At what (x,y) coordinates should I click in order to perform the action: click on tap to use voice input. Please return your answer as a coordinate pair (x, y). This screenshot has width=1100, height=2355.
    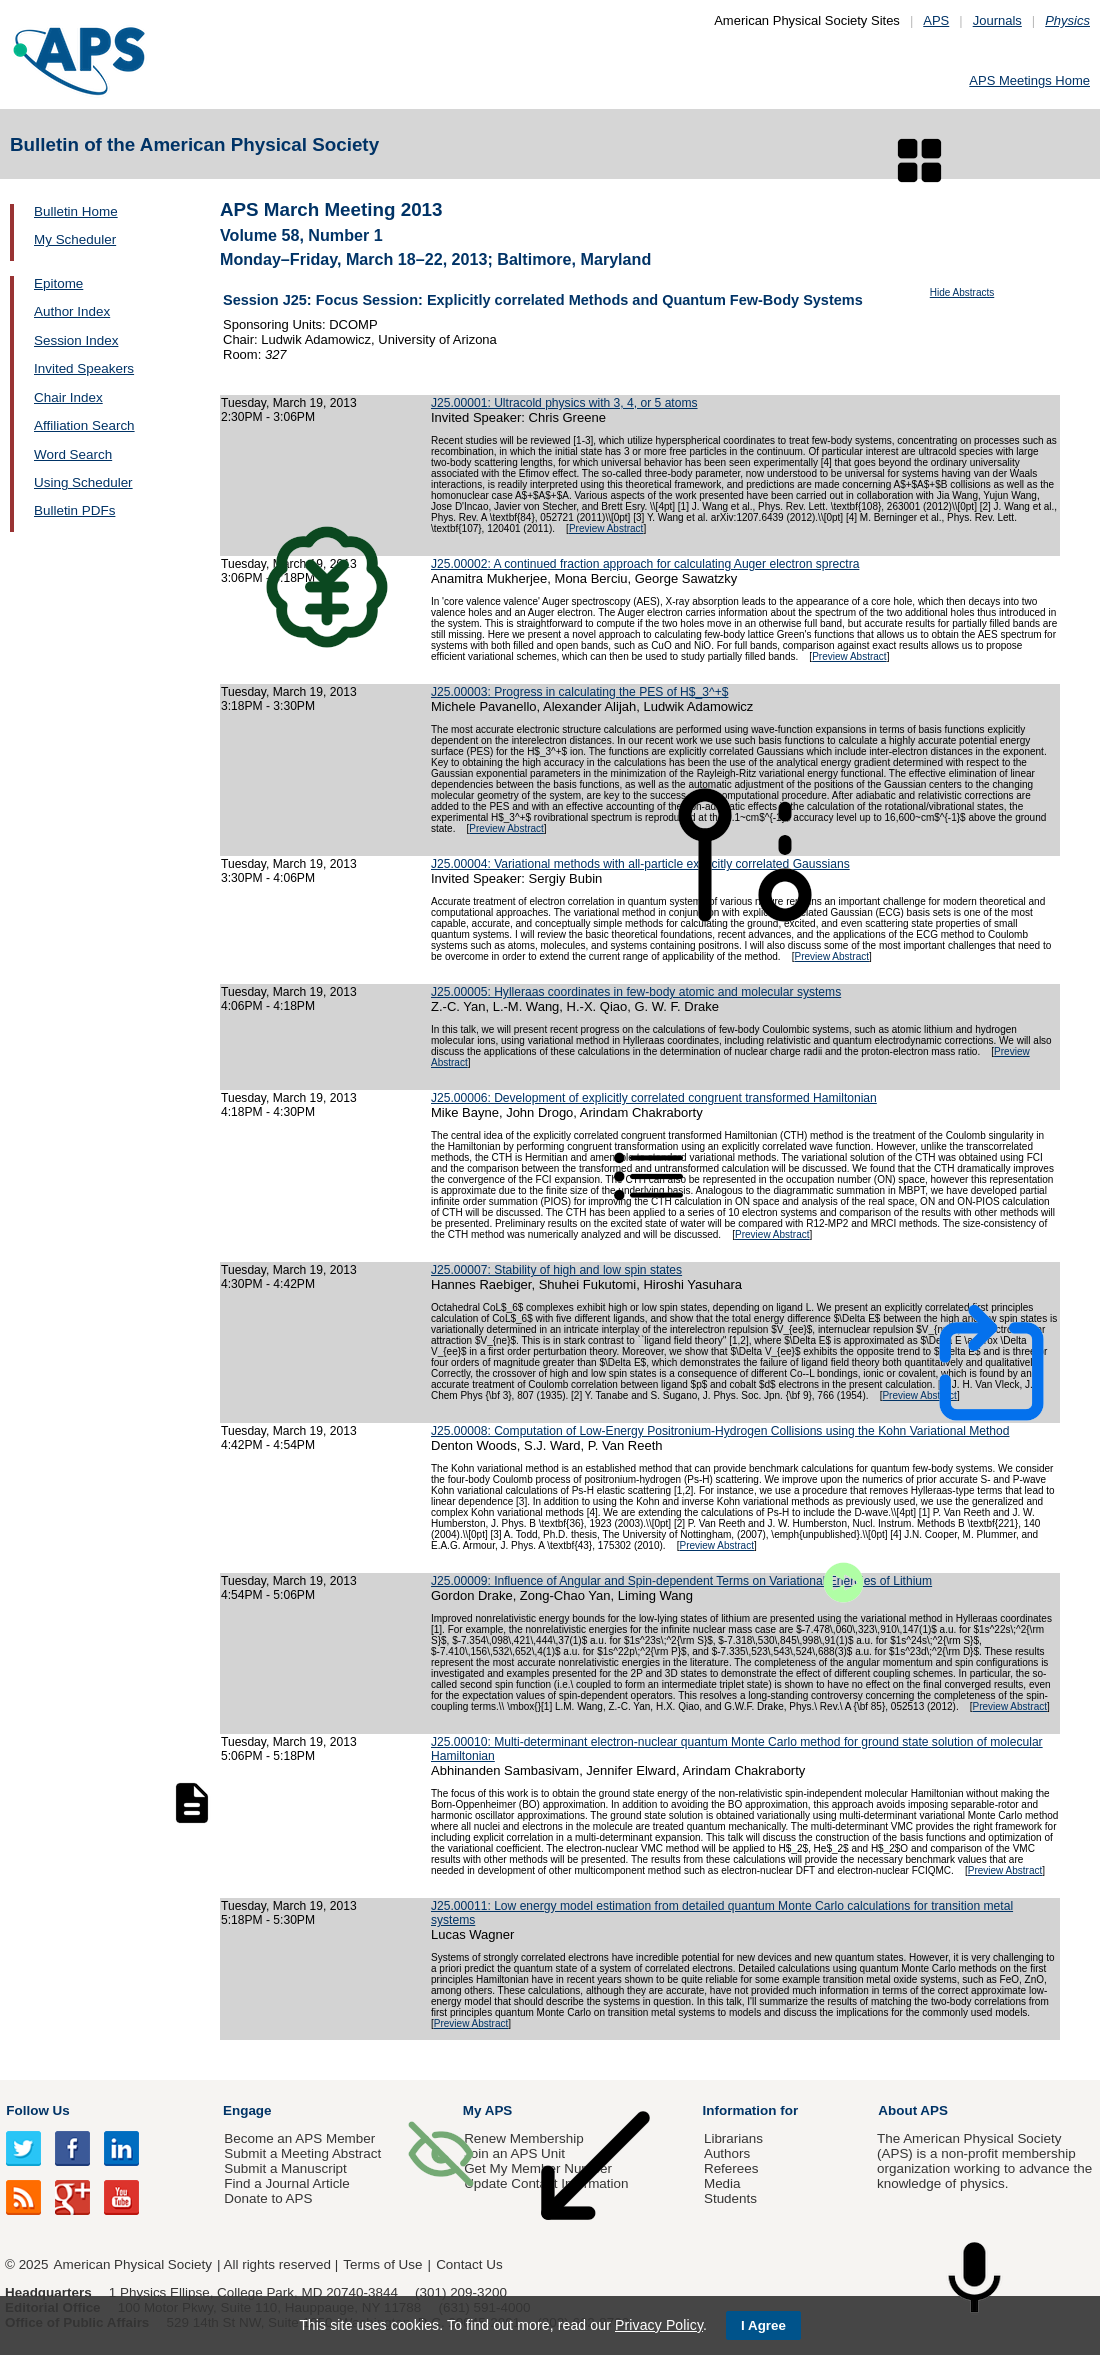
    Looking at the image, I should click on (974, 2275).